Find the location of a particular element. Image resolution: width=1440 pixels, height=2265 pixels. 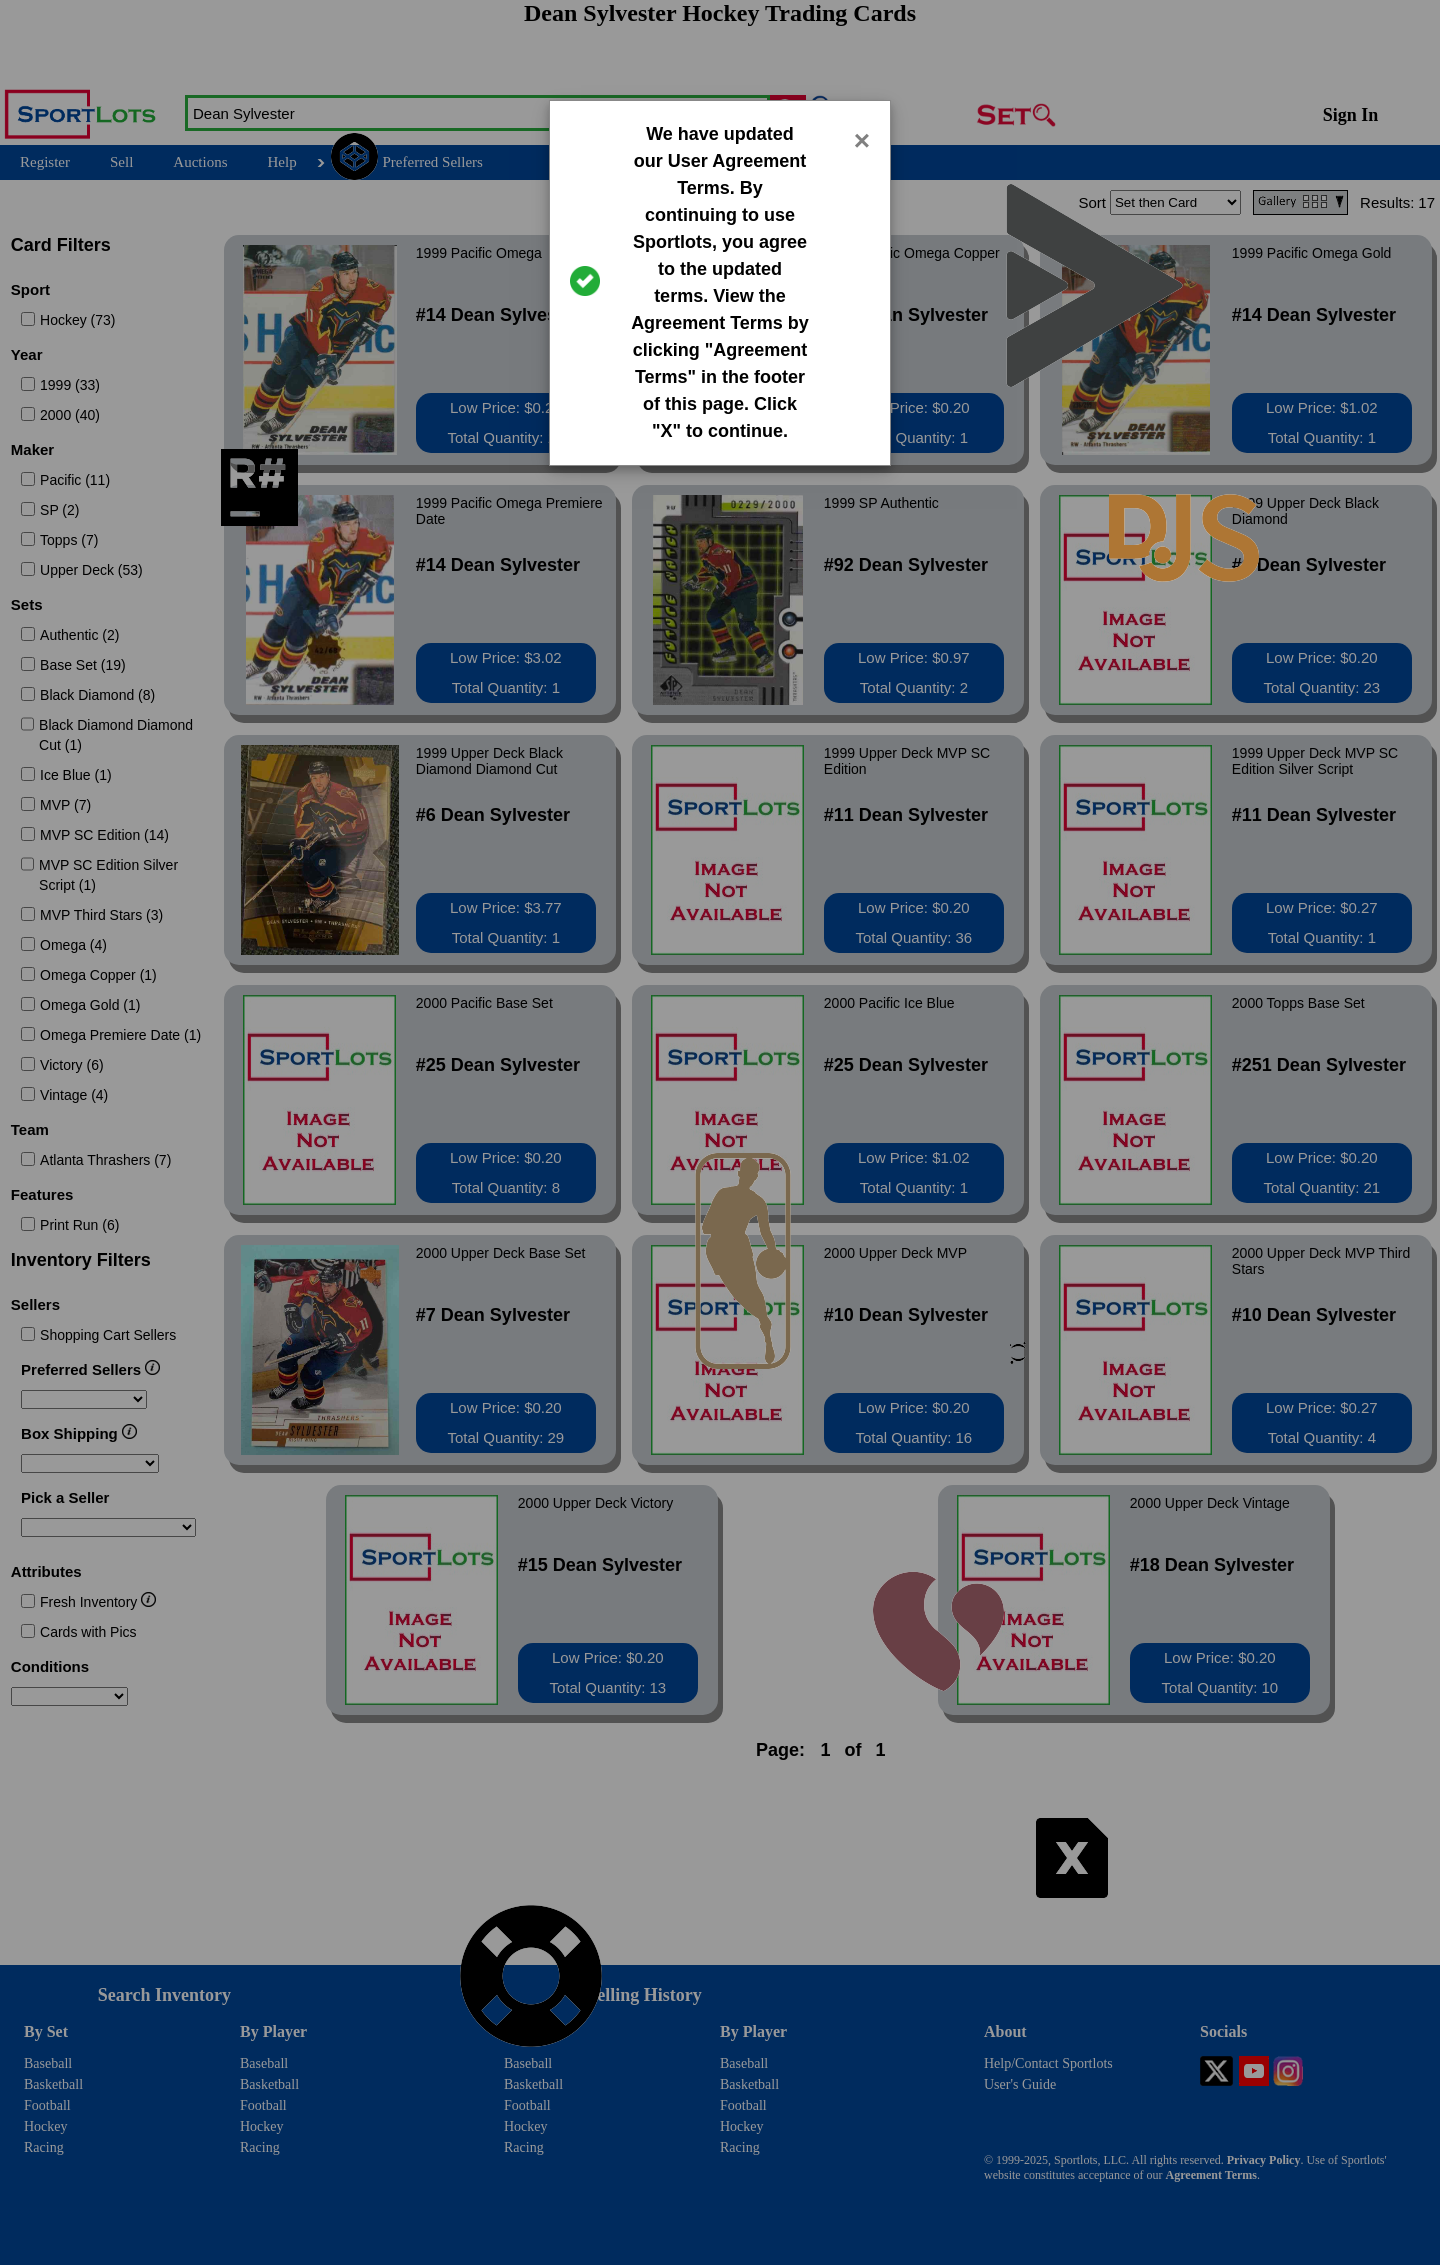

open the NBA app is located at coordinates (743, 1261).